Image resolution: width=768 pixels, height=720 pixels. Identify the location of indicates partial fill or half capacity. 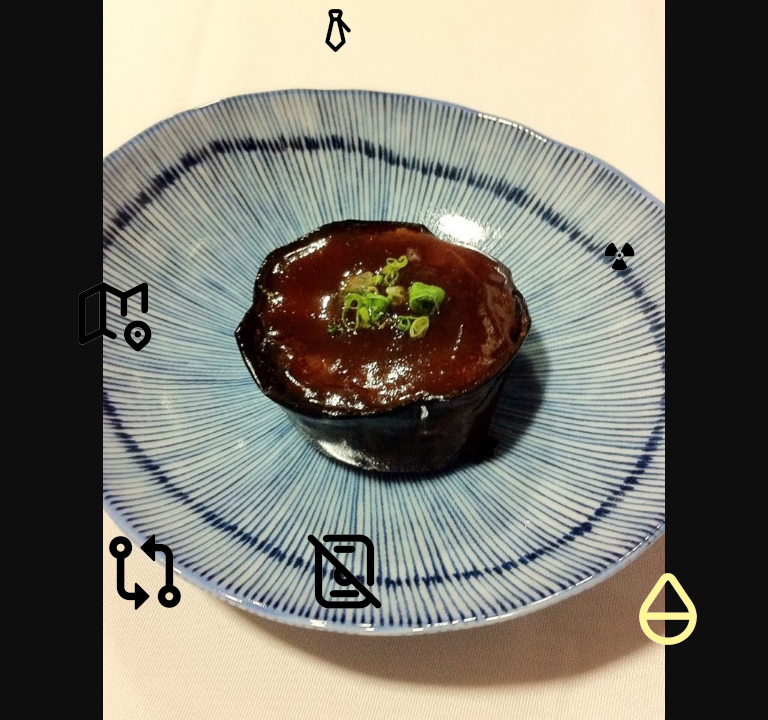
(668, 609).